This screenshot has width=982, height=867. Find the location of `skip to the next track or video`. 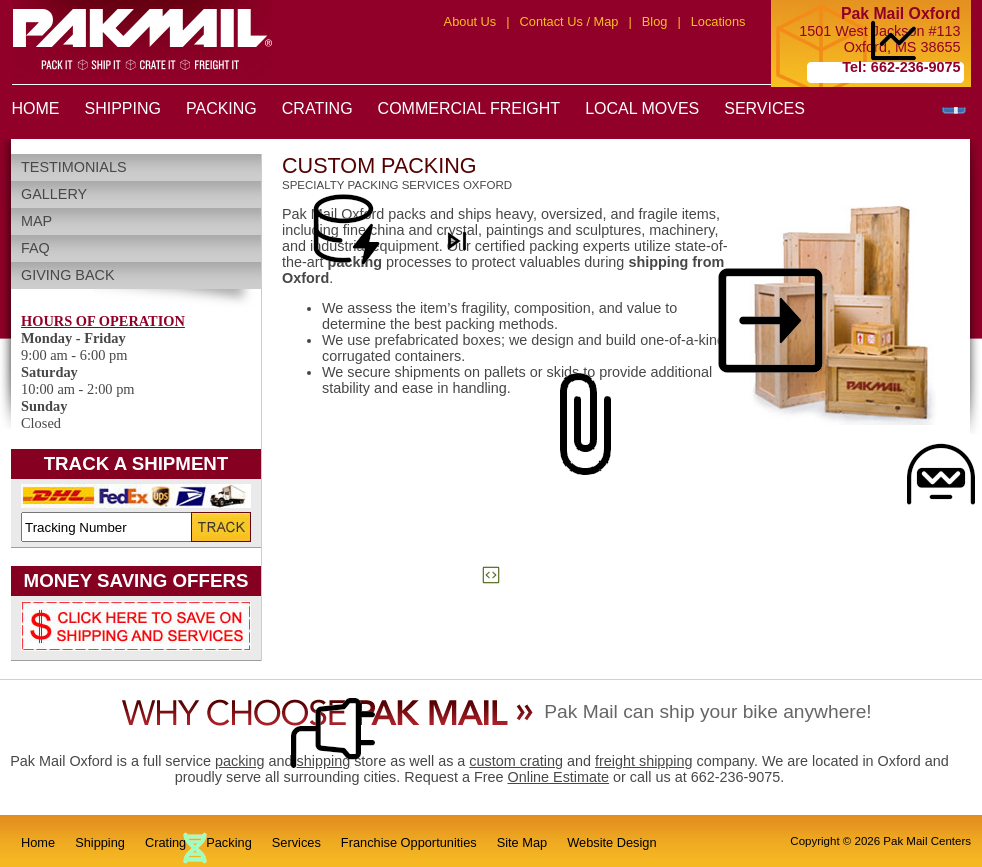

skip to the next track or video is located at coordinates (457, 241).